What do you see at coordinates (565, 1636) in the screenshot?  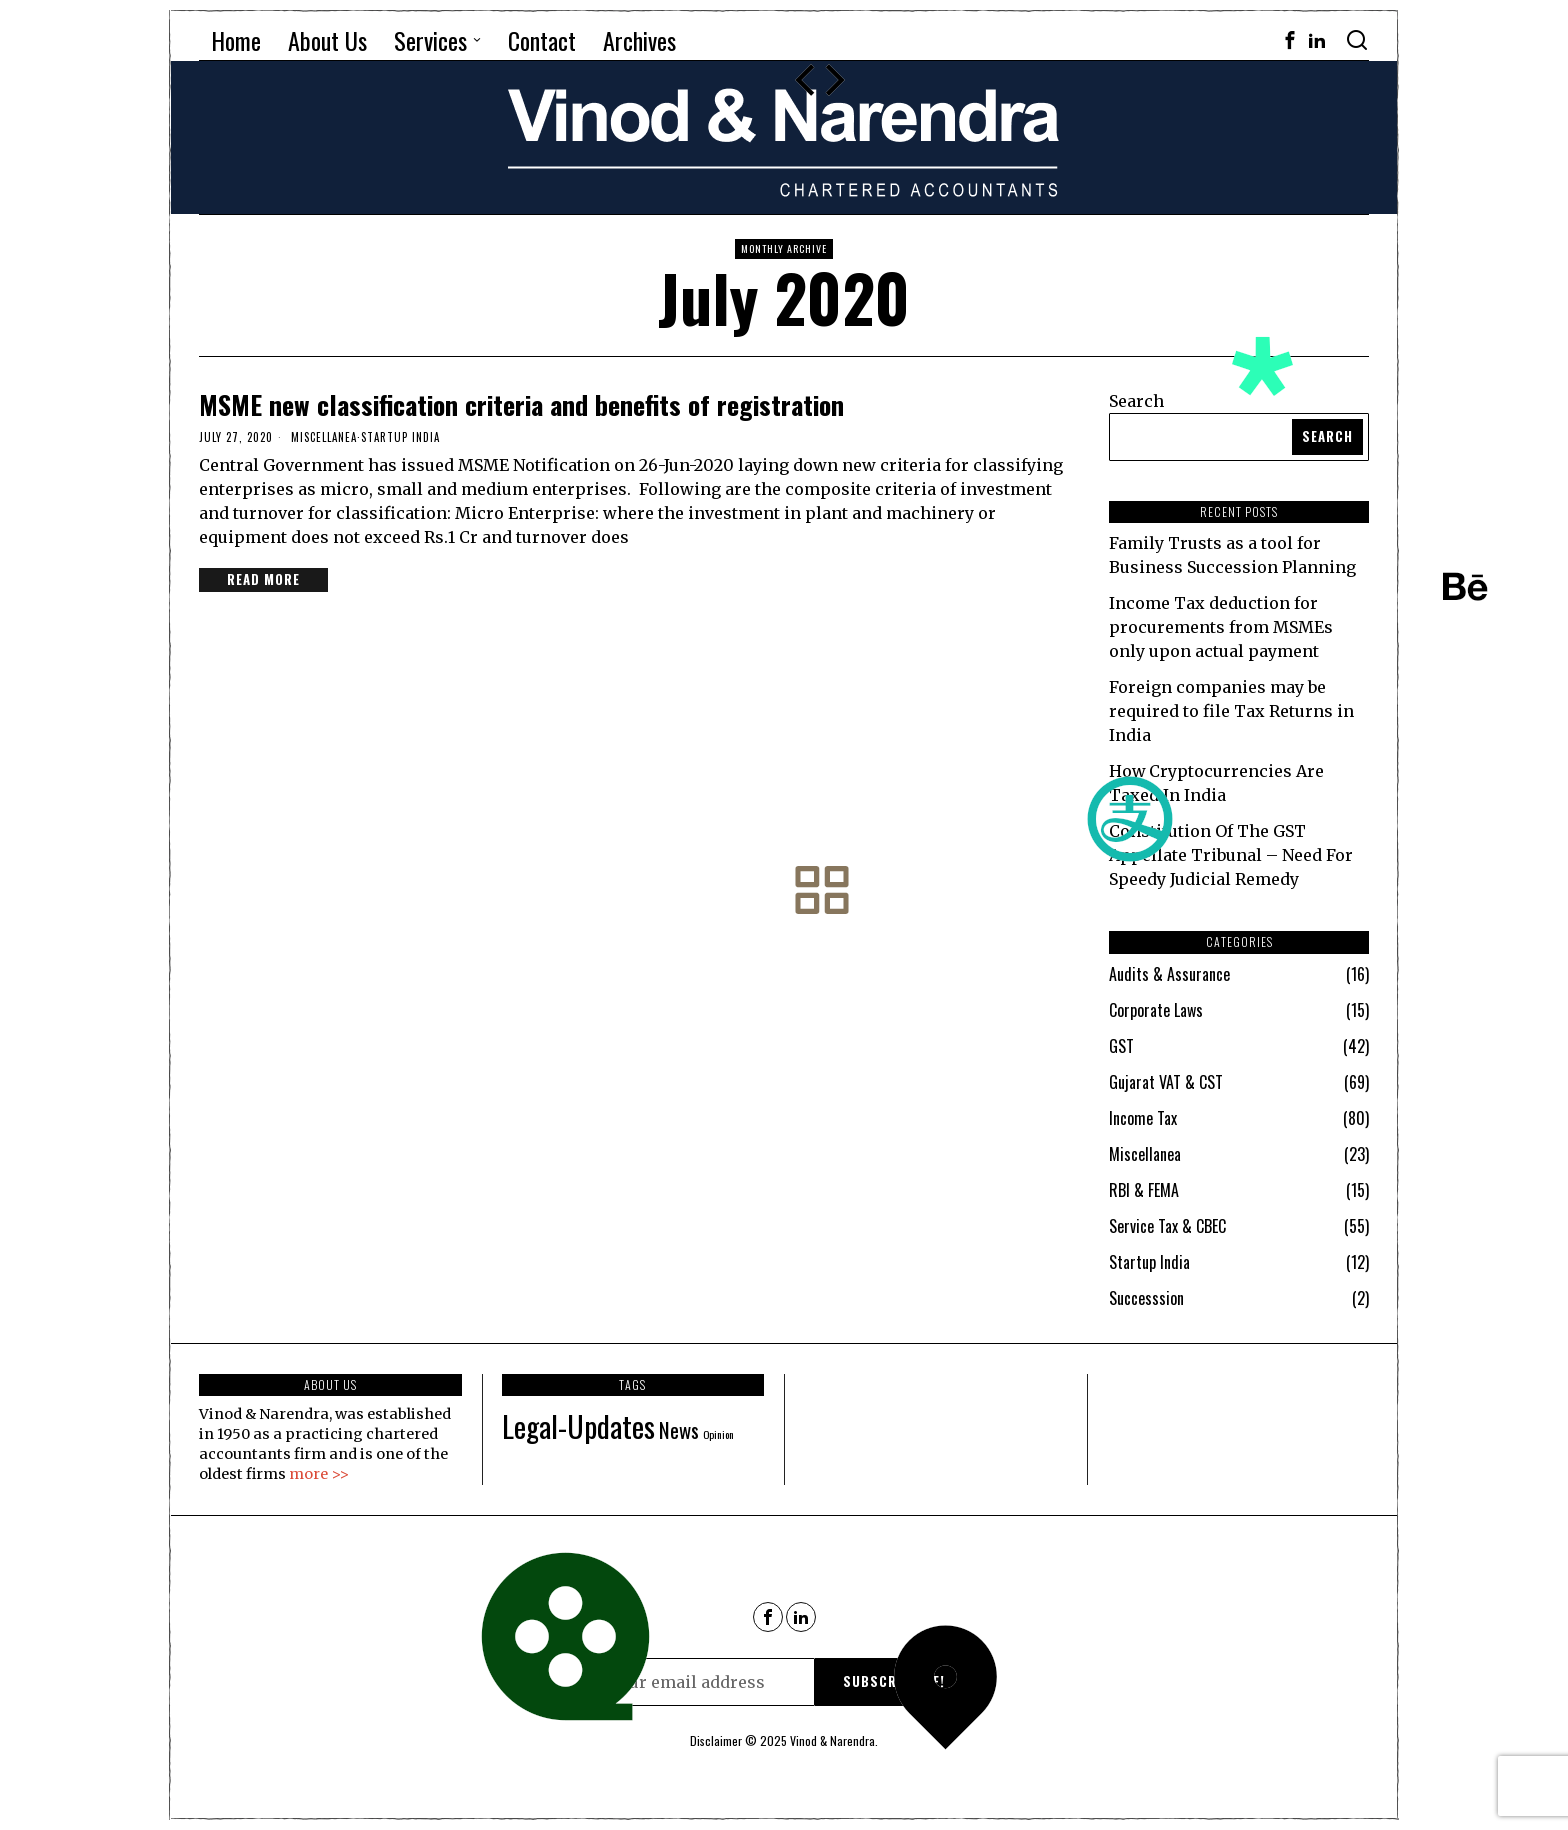 I see `browse movies or video content` at bounding box center [565, 1636].